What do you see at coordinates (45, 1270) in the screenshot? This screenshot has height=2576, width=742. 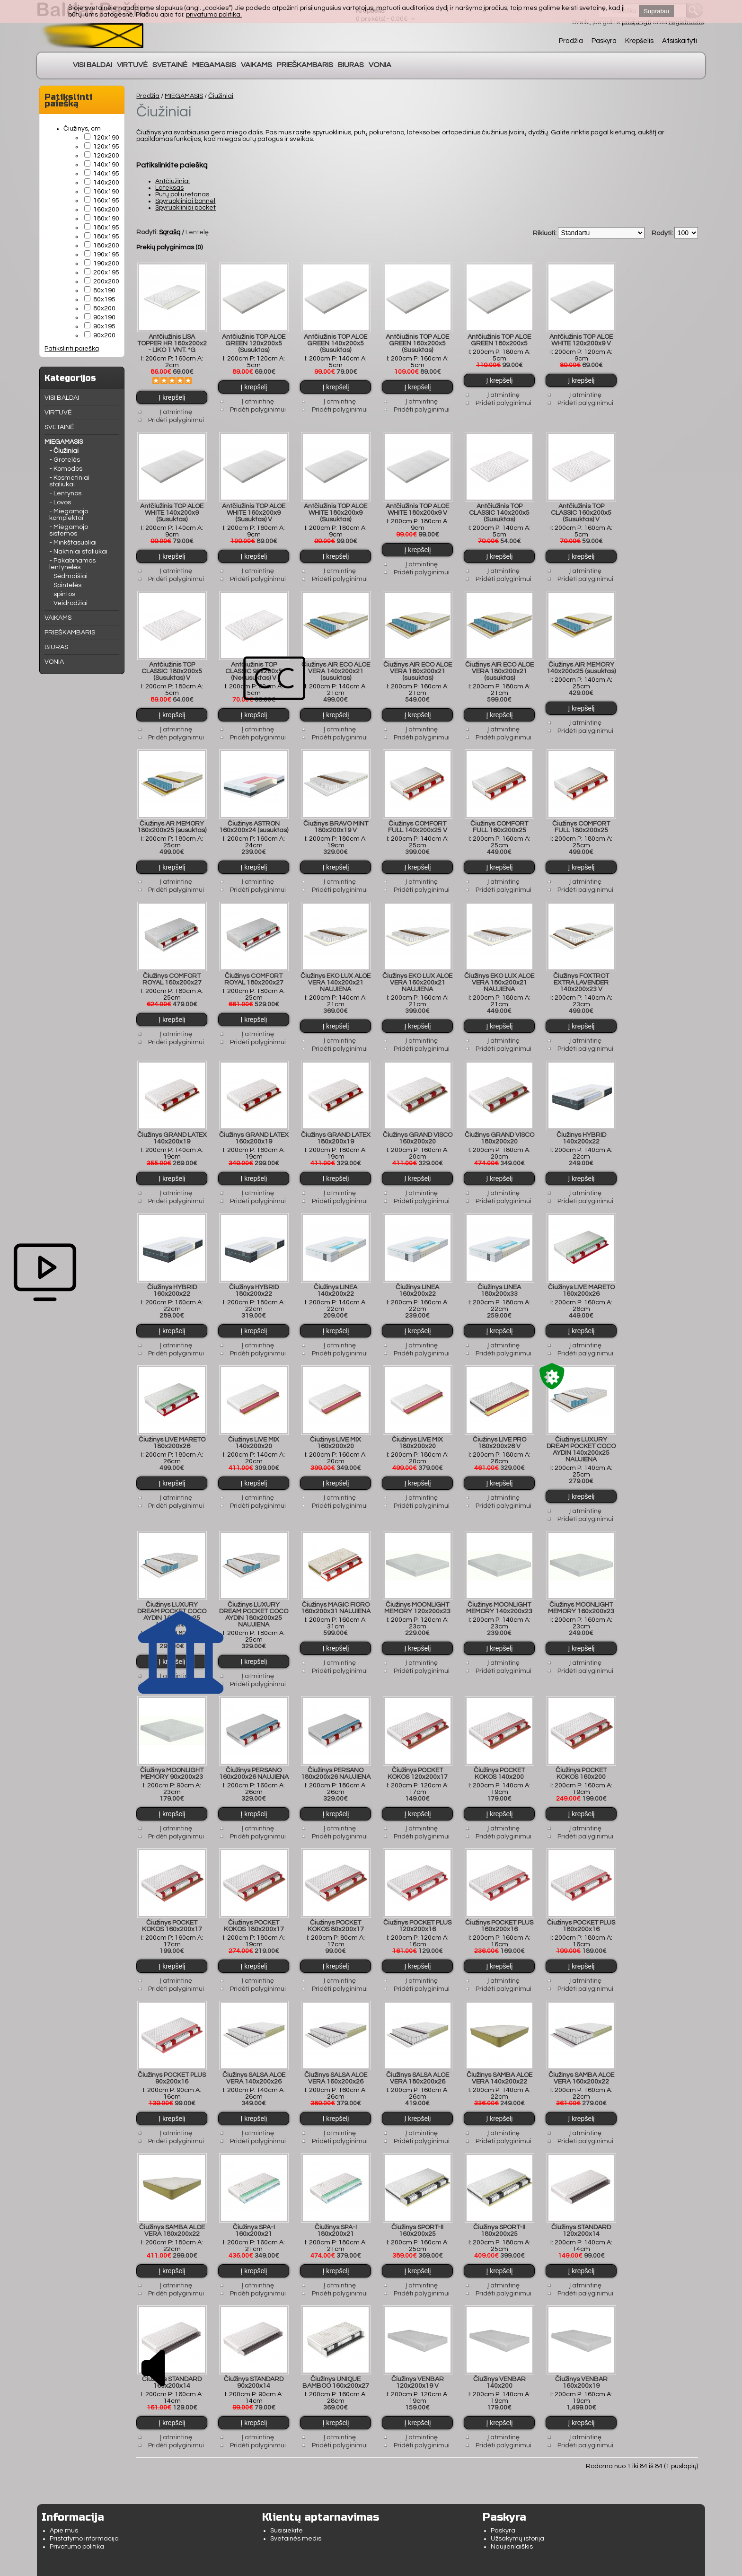 I see `play video on desktop display` at bounding box center [45, 1270].